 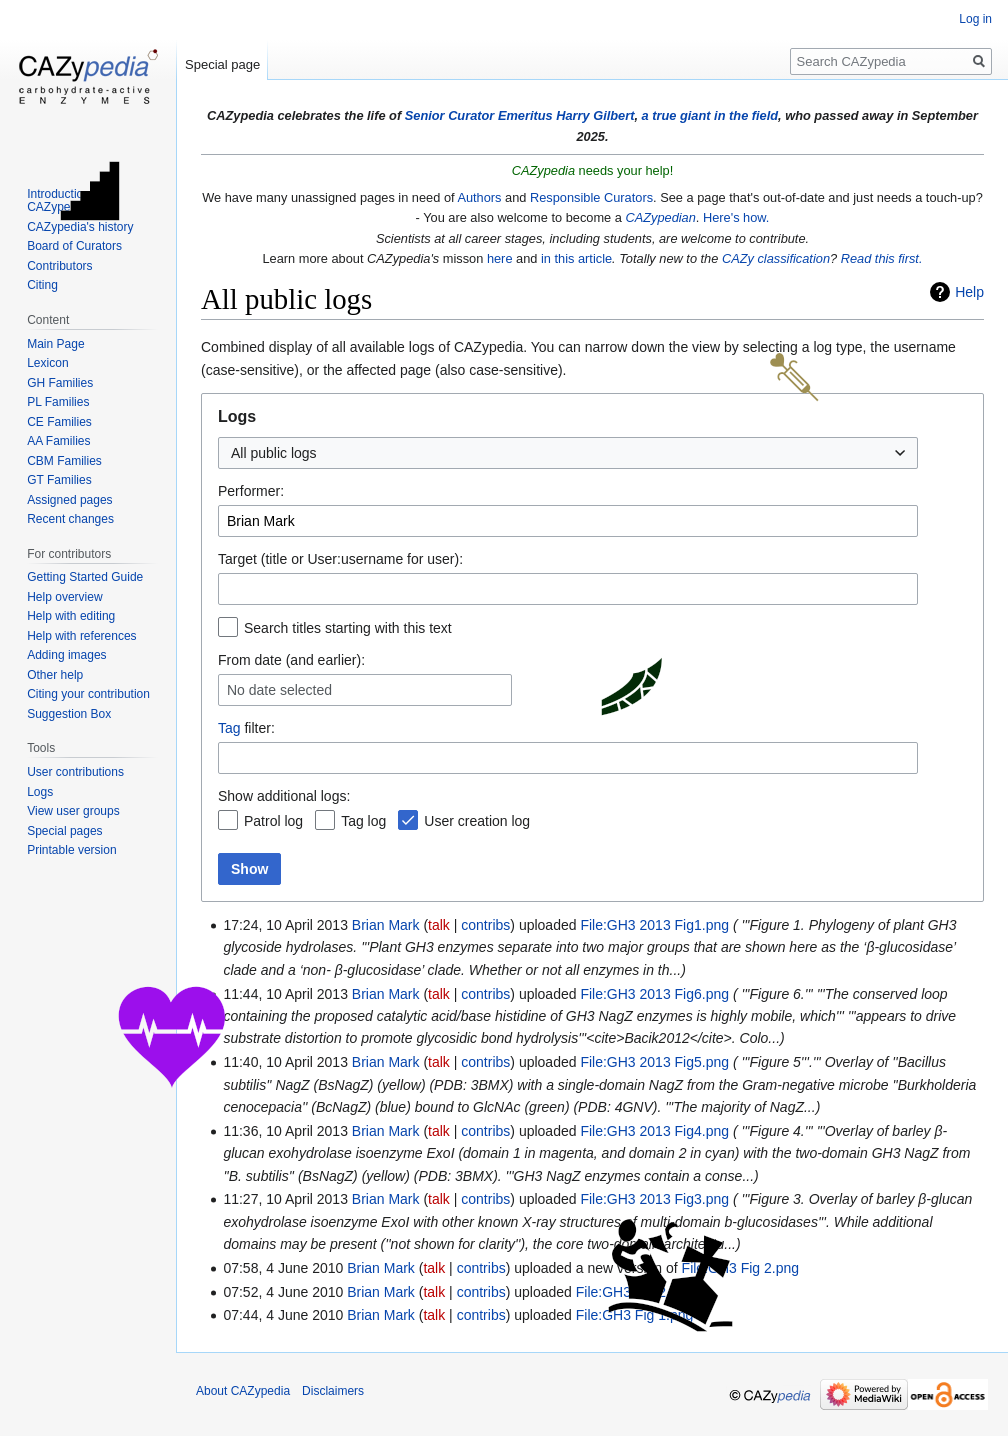 What do you see at coordinates (171, 1037) in the screenshot?
I see `view health or fitness tracking data` at bounding box center [171, 1037].